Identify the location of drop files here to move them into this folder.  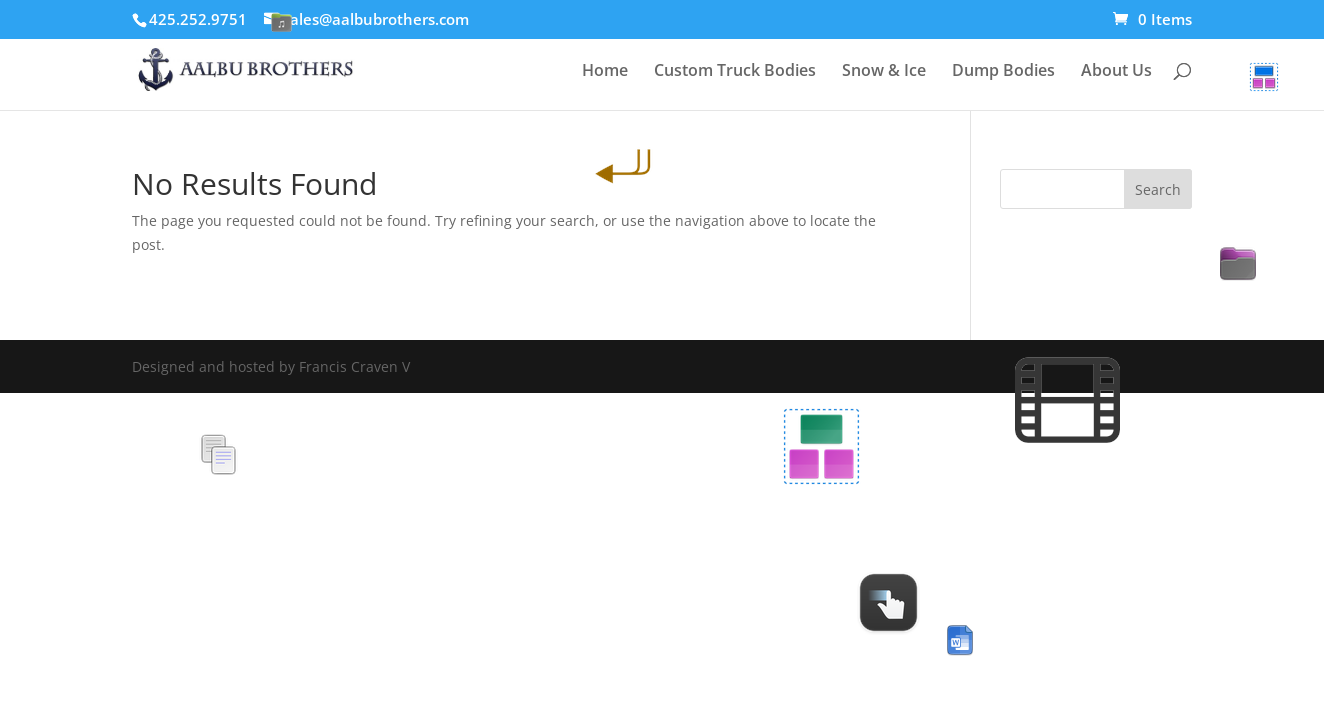
(1238, 263).